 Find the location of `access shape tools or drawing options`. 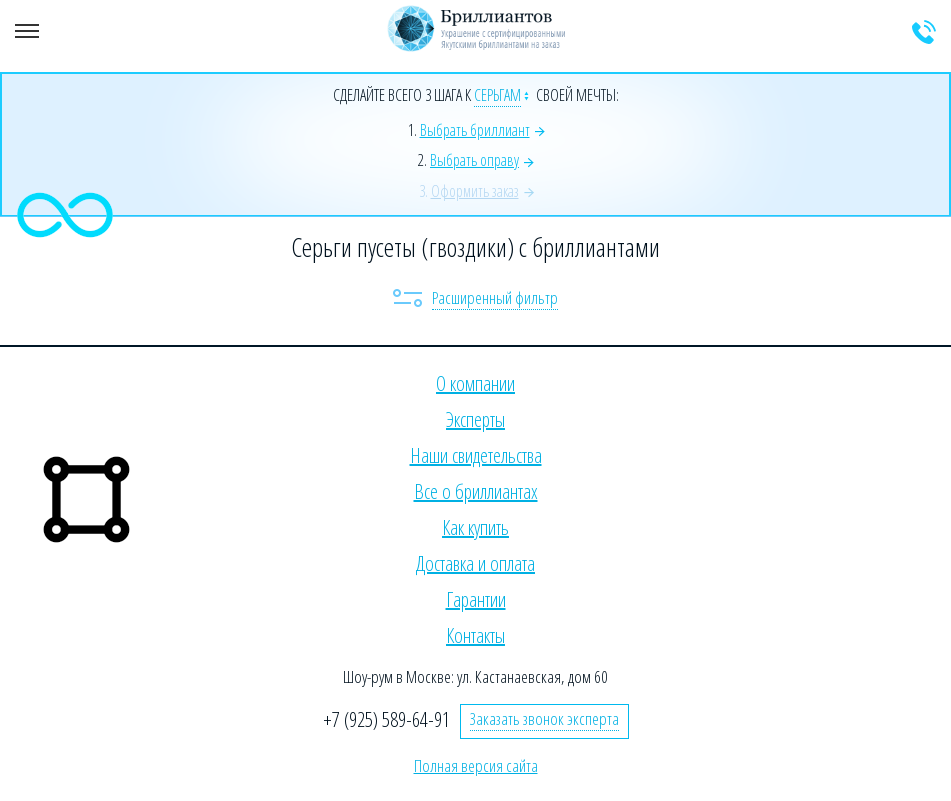

access shape tools or drawing options is located at coordinates (86, 499).